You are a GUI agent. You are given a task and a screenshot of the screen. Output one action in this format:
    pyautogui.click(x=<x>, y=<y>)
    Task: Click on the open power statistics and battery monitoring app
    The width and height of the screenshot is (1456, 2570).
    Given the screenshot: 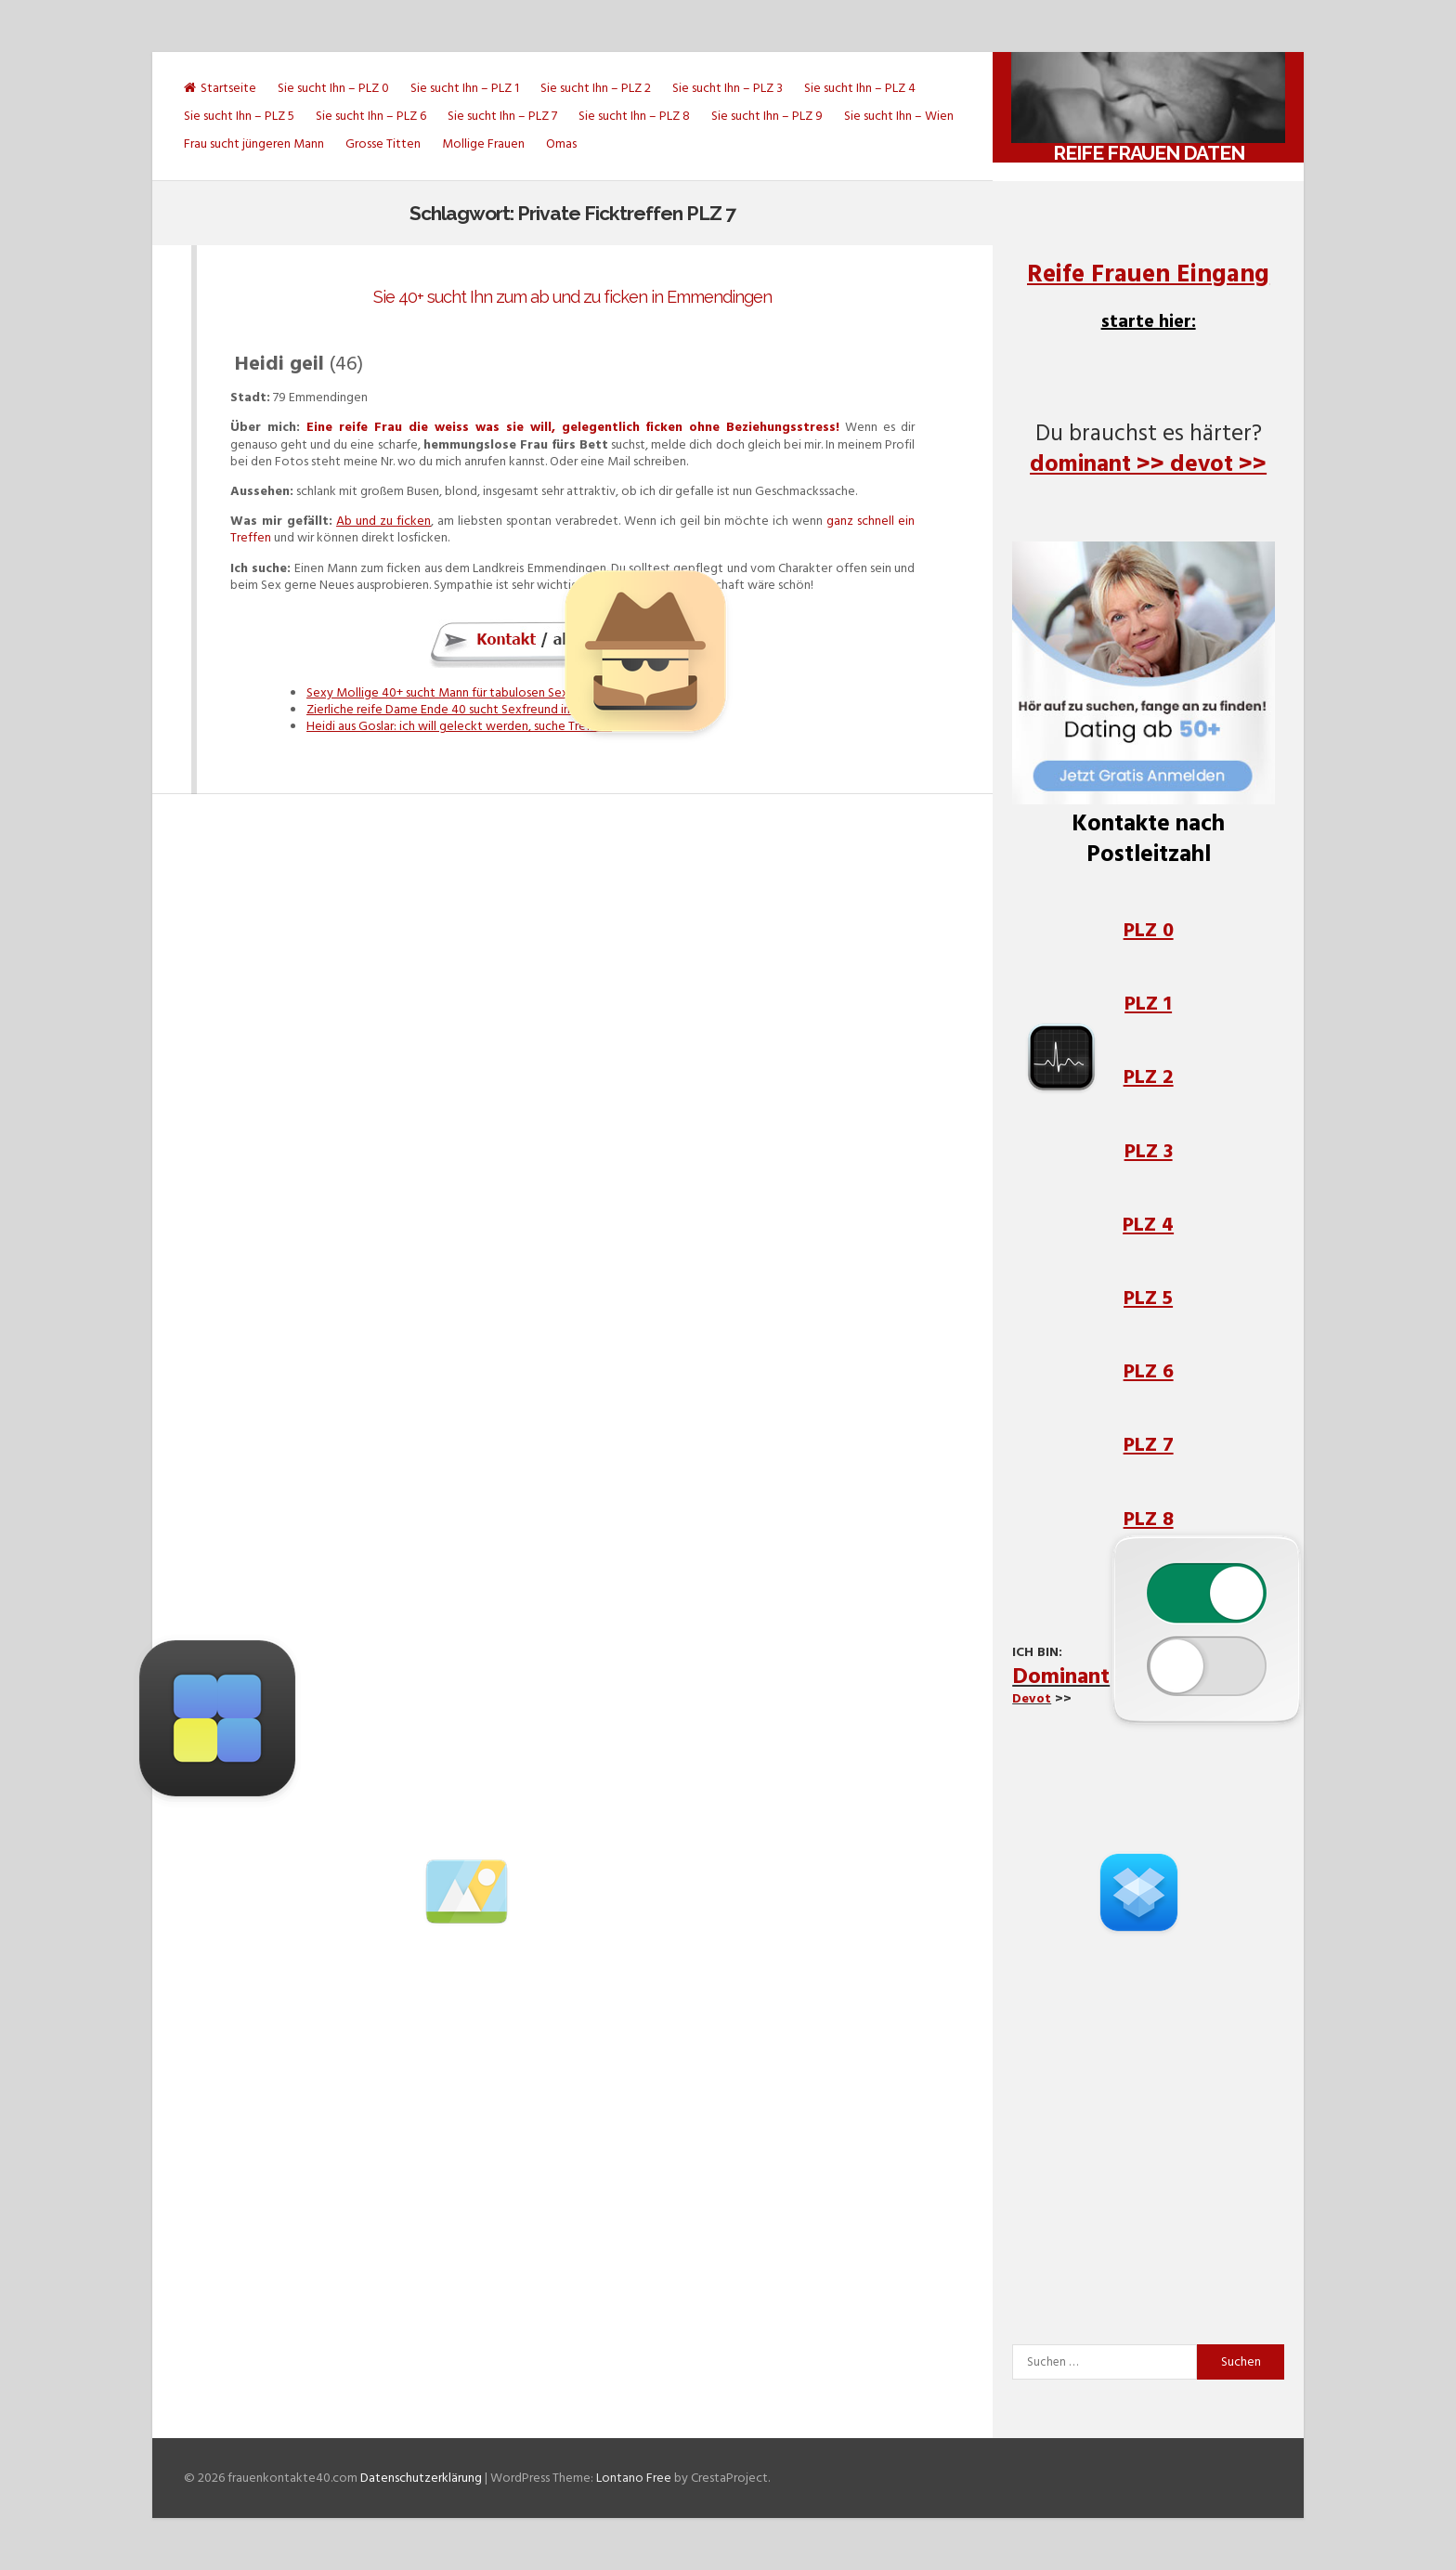 What is the action you would take?
    pyautogui.click(x=1061, y=1057)
    